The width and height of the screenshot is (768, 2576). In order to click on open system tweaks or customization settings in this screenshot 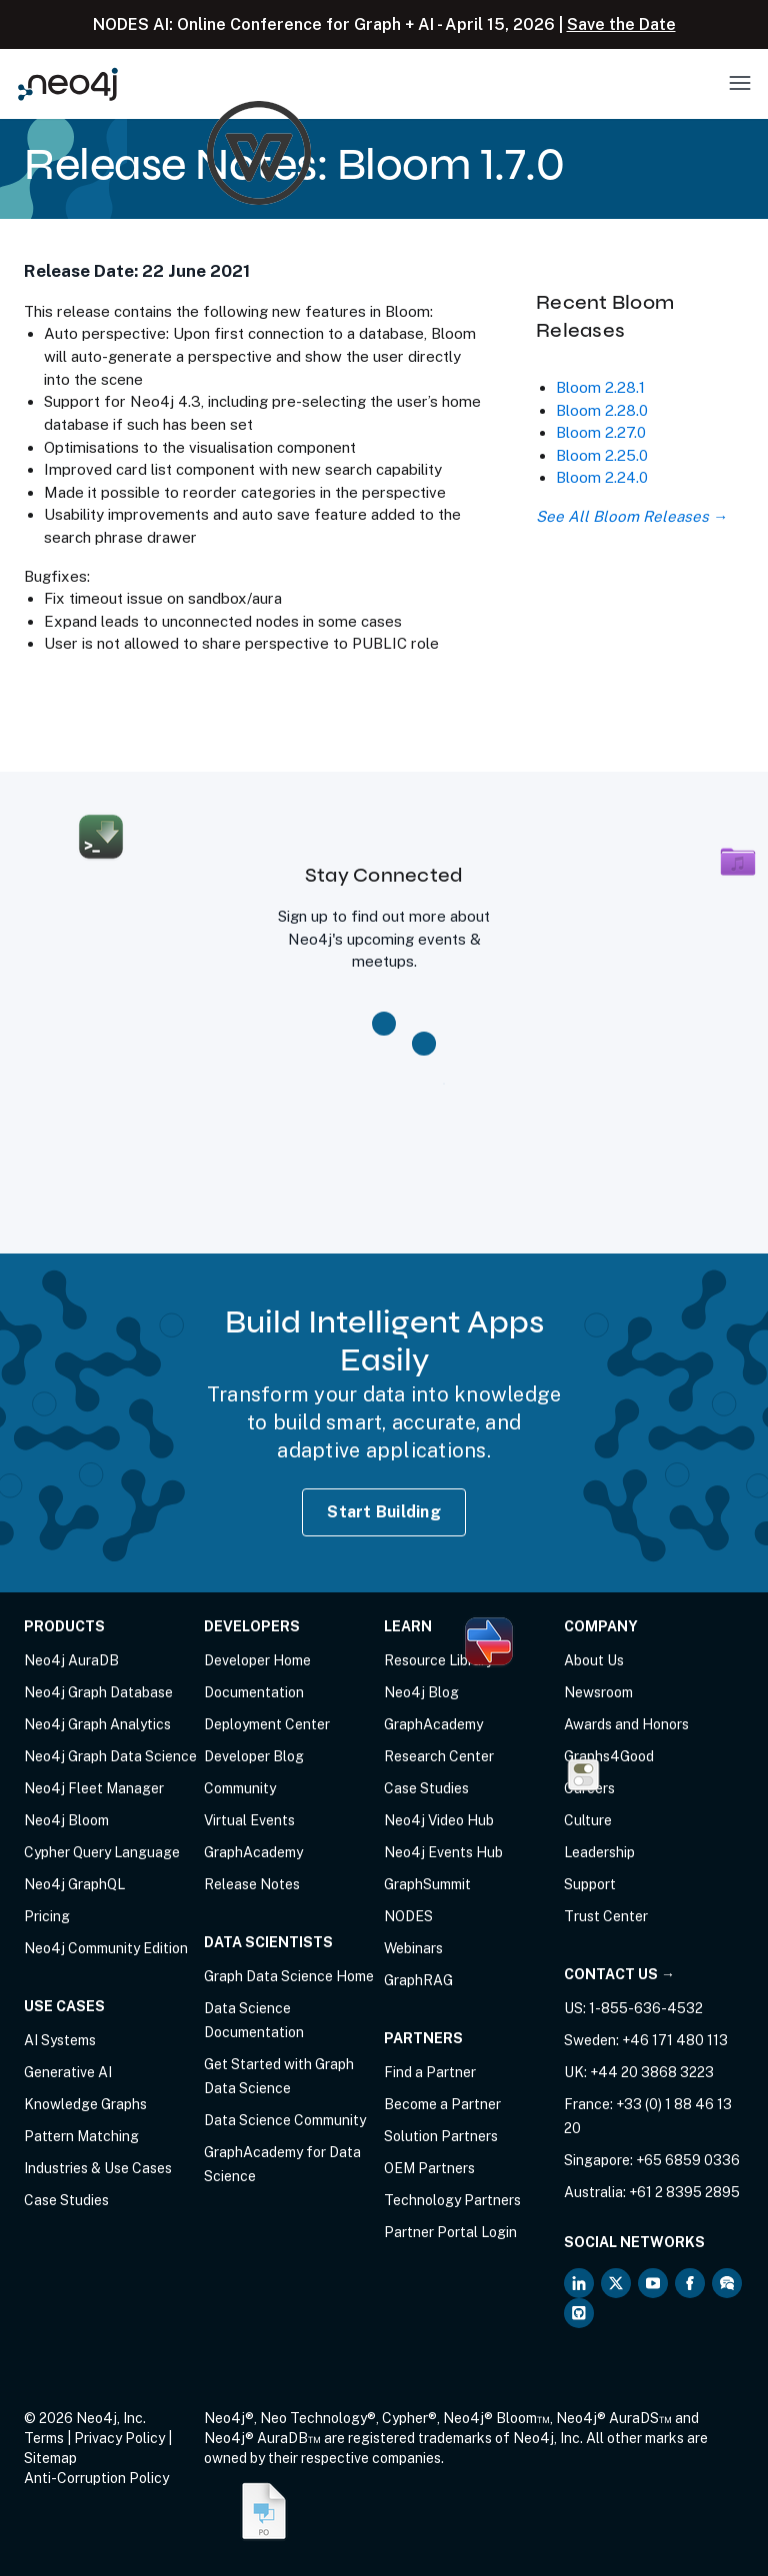, I will do `click(583, 1774)`.